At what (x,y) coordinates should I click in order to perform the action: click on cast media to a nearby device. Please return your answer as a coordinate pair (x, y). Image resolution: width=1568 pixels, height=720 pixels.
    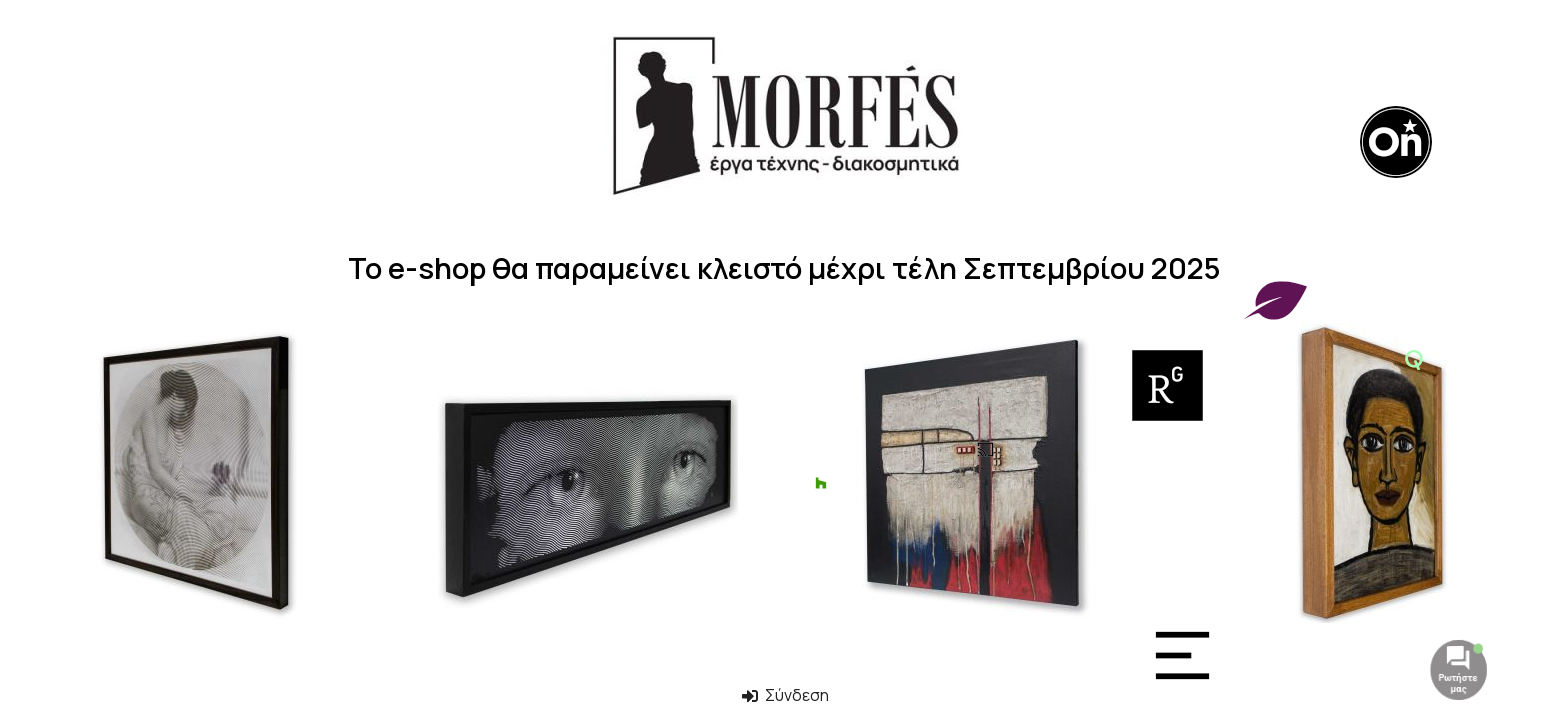
    Looking at the image, I should click on (985, 449).